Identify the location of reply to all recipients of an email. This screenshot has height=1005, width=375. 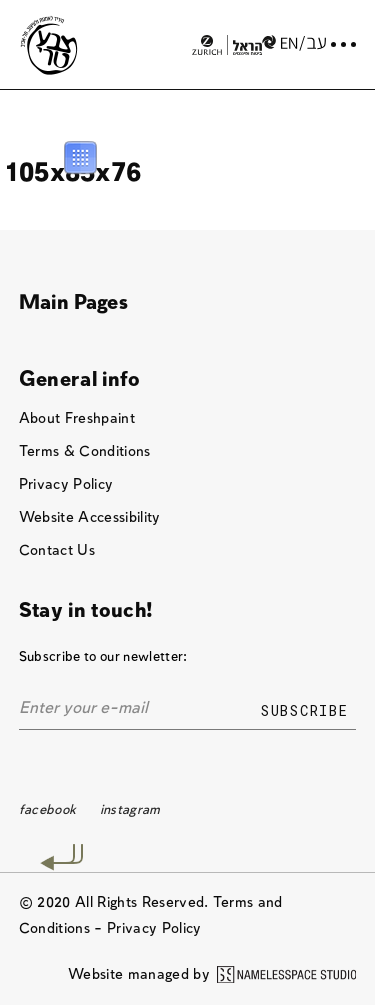
(61, 854).